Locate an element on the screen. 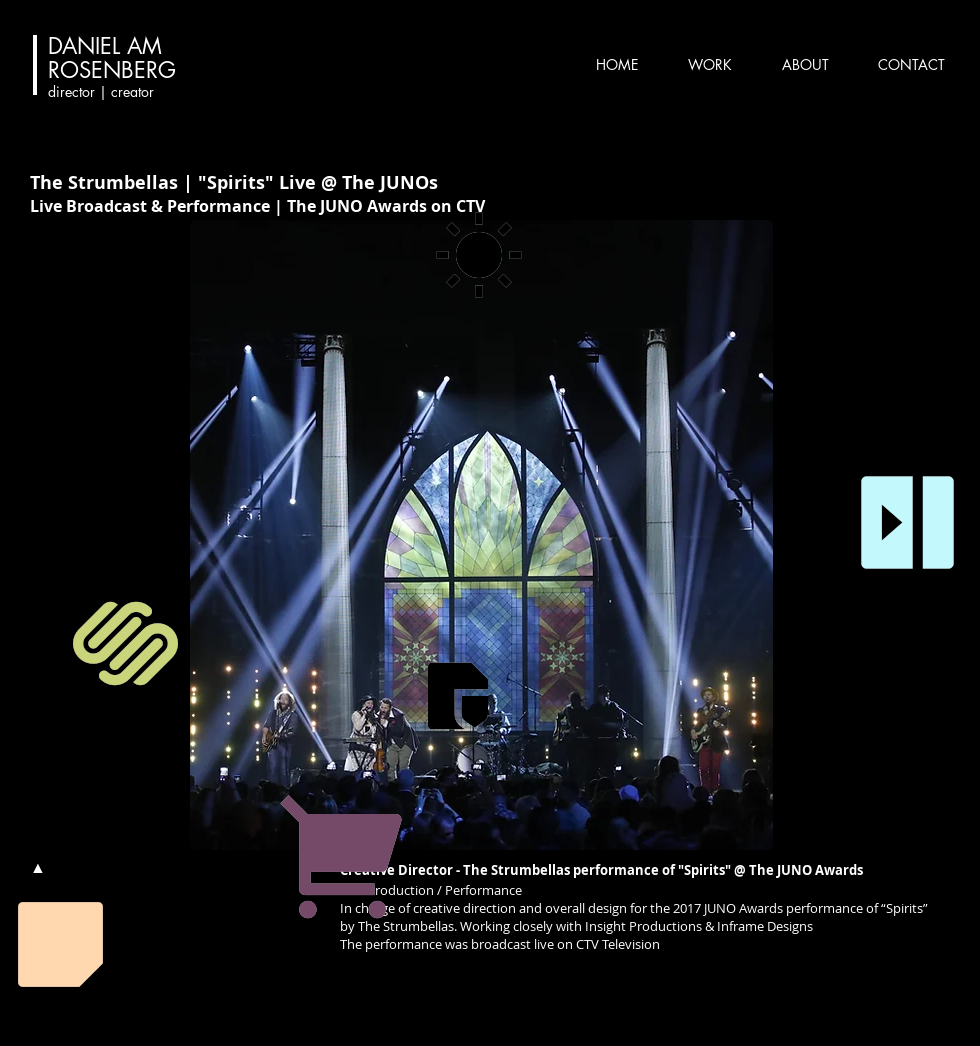  create a new sticky note is located at coordinates (60, 944).